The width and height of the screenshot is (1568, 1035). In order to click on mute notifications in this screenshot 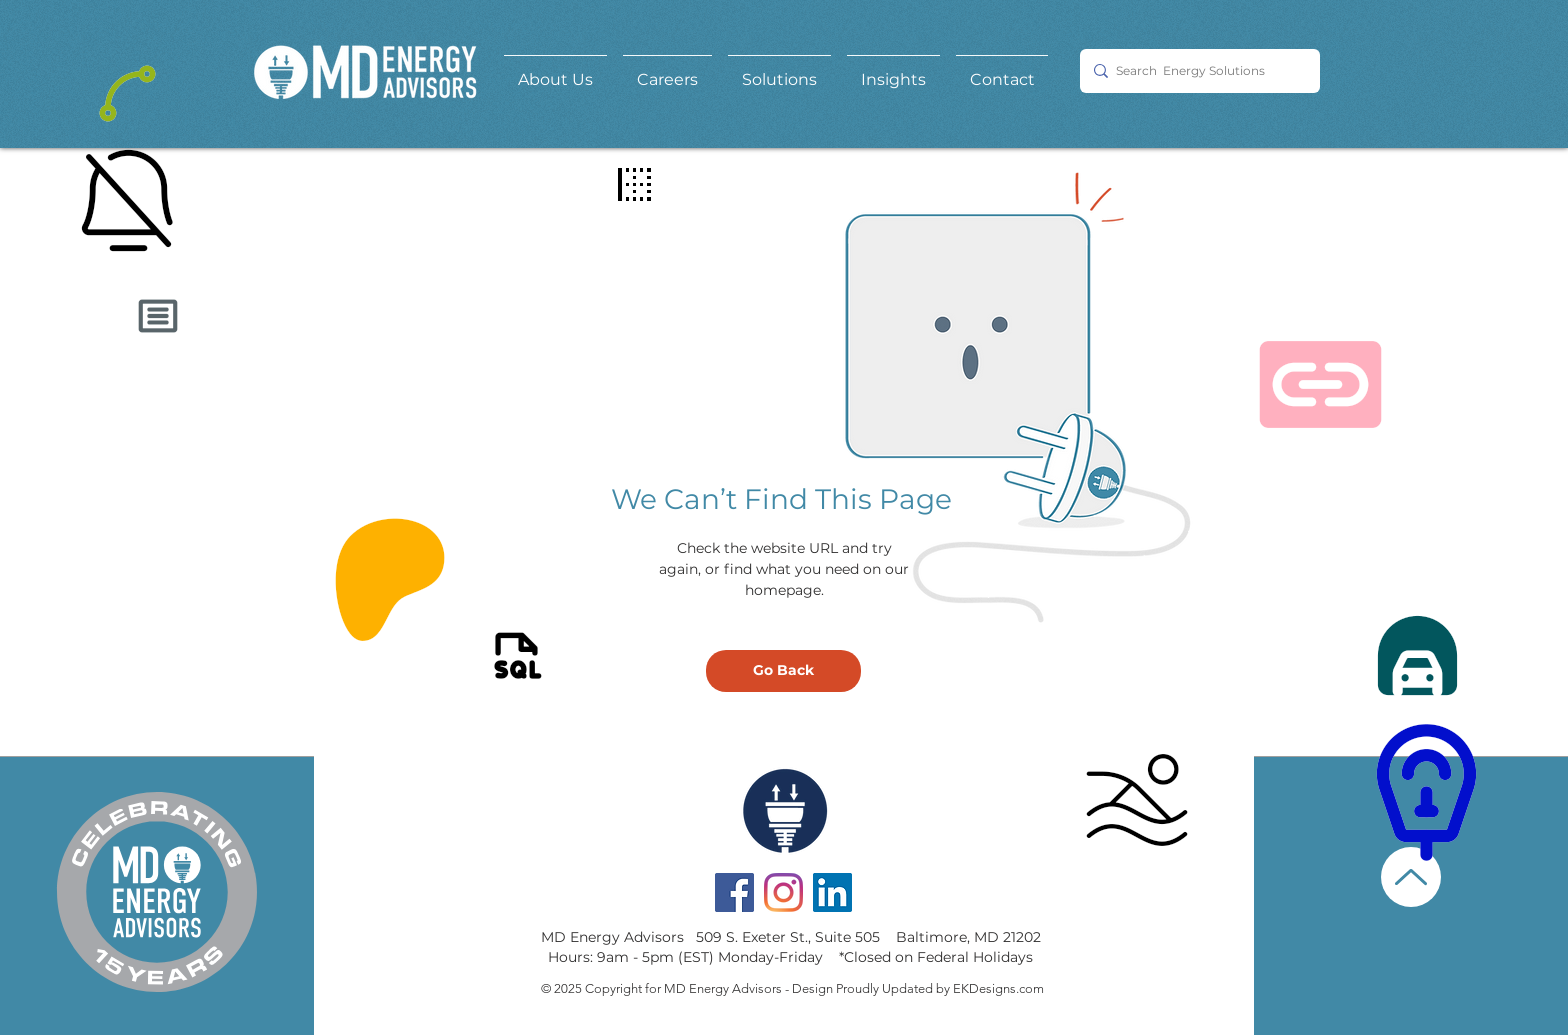, I will do `click(128, 200)`.